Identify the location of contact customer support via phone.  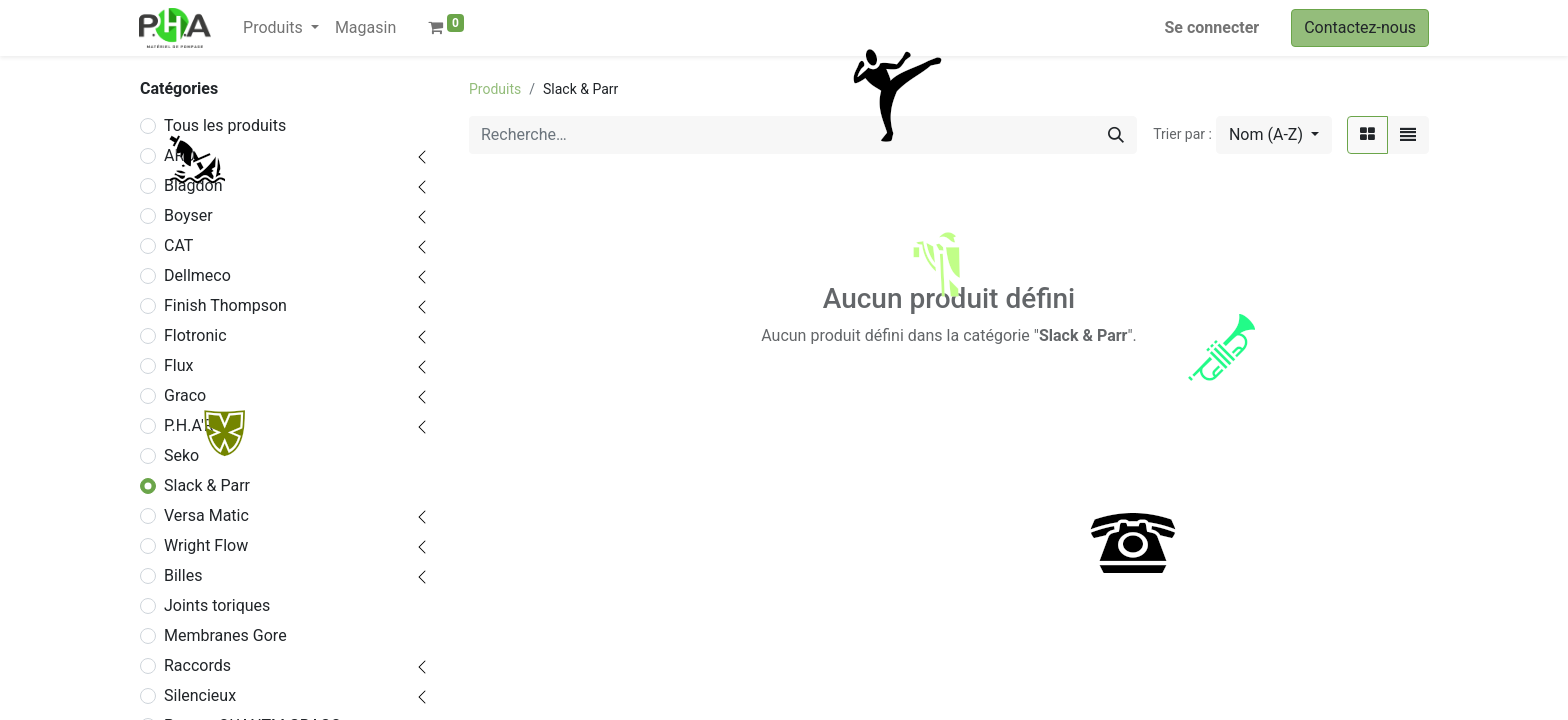
(1133, 543).